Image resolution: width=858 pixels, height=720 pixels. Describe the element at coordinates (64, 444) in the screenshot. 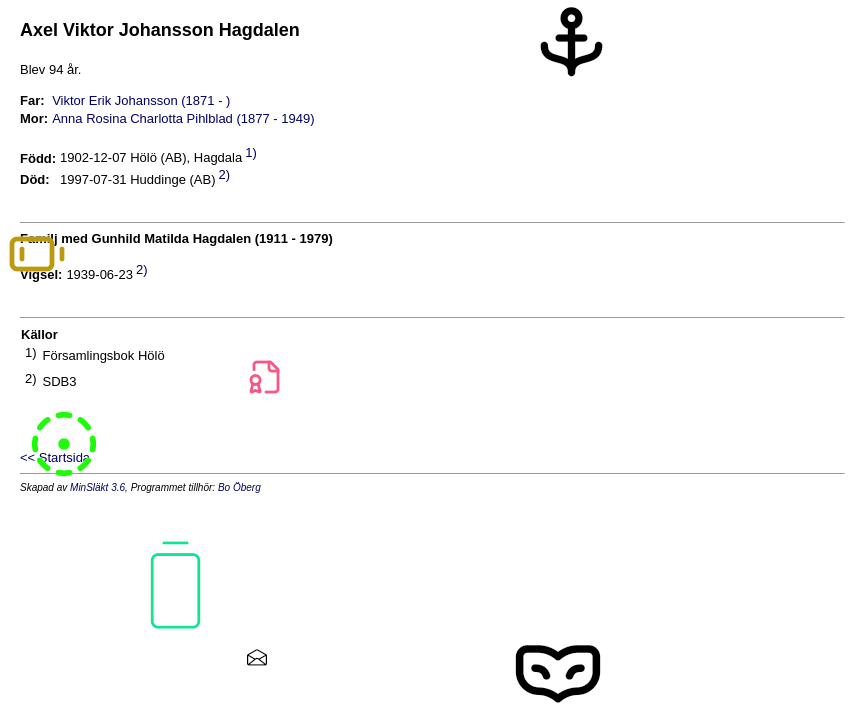

I see `set focus point or target area` at that location.